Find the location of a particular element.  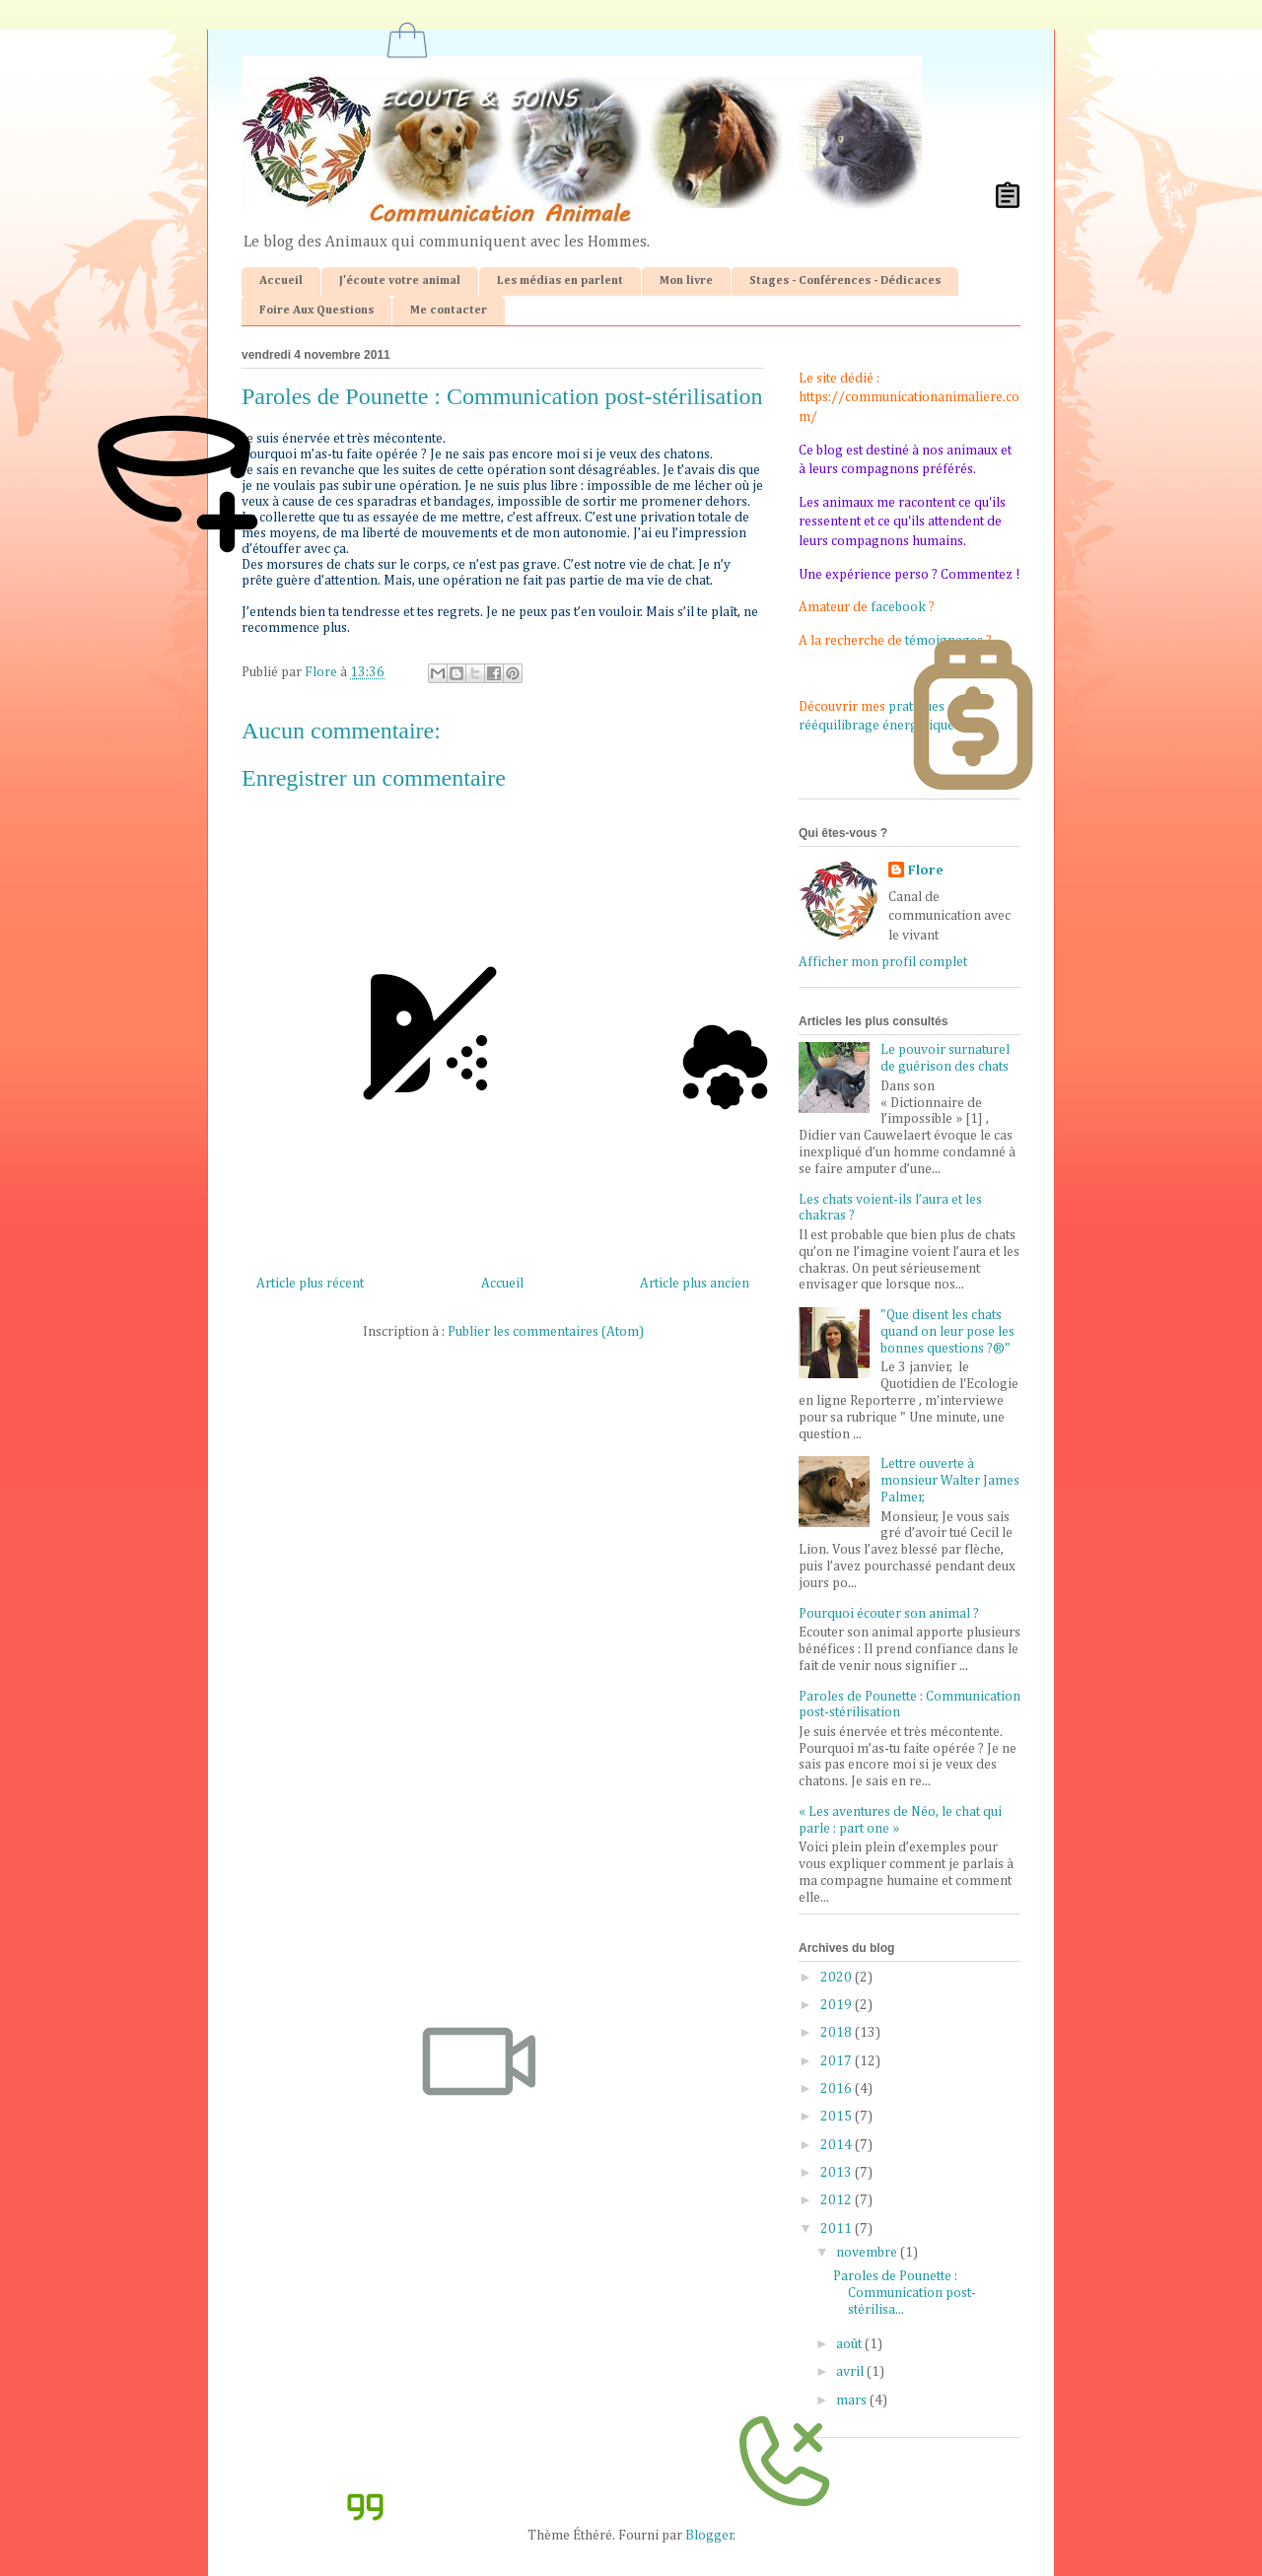

access shopping bag or cart is located at coordinates (407, 42).